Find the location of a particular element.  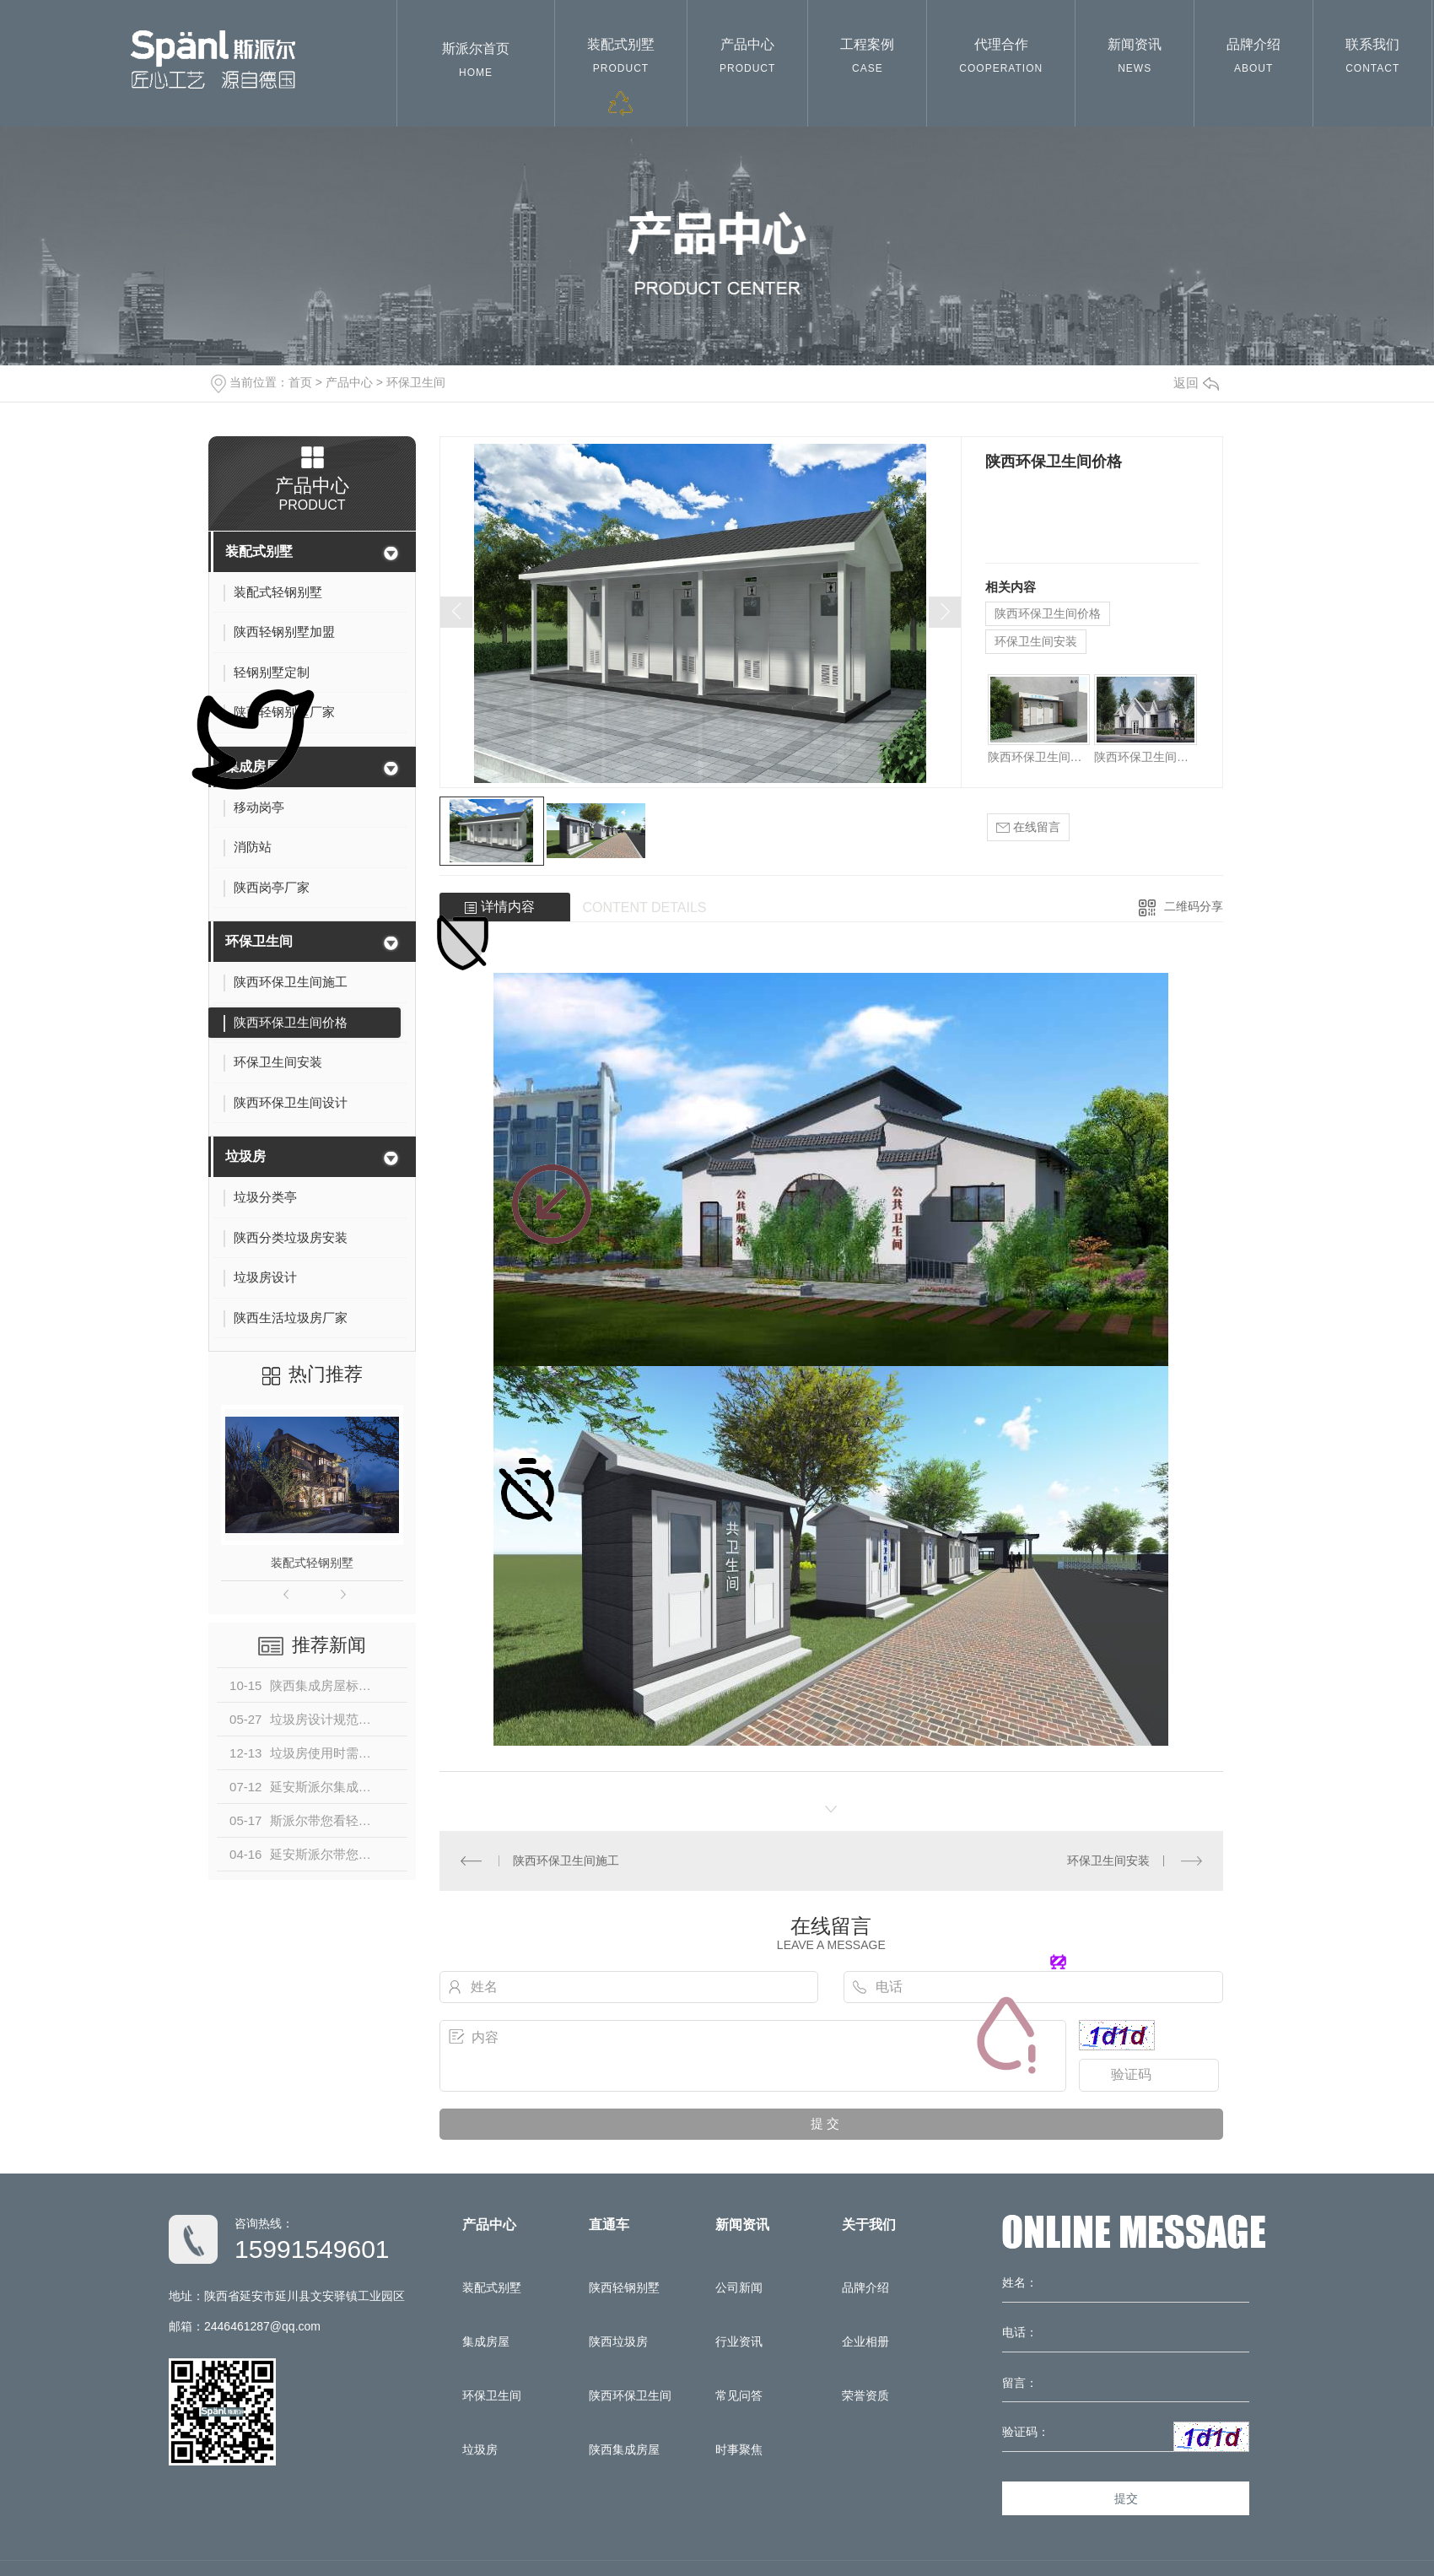

timer is disabled or off is located at coordinates (527, 1490).